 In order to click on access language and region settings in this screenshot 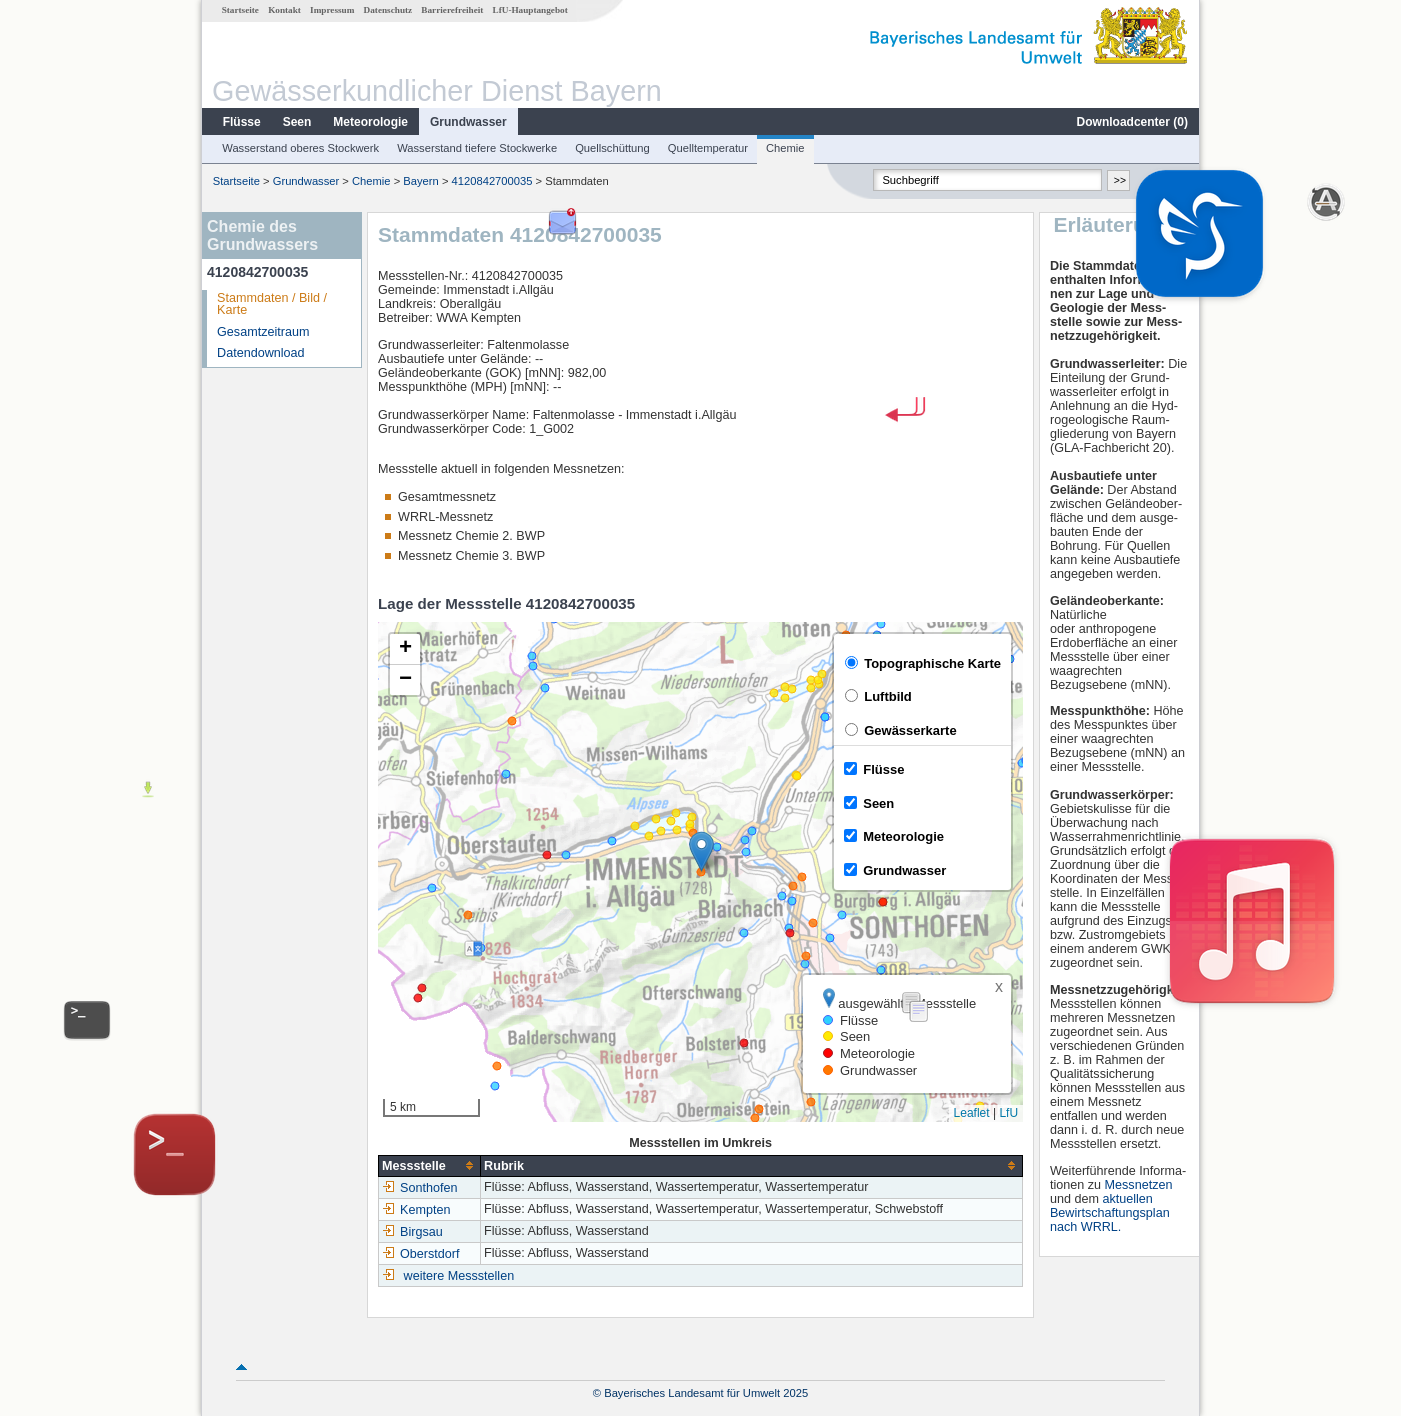, I will do `click(473, 948)`.